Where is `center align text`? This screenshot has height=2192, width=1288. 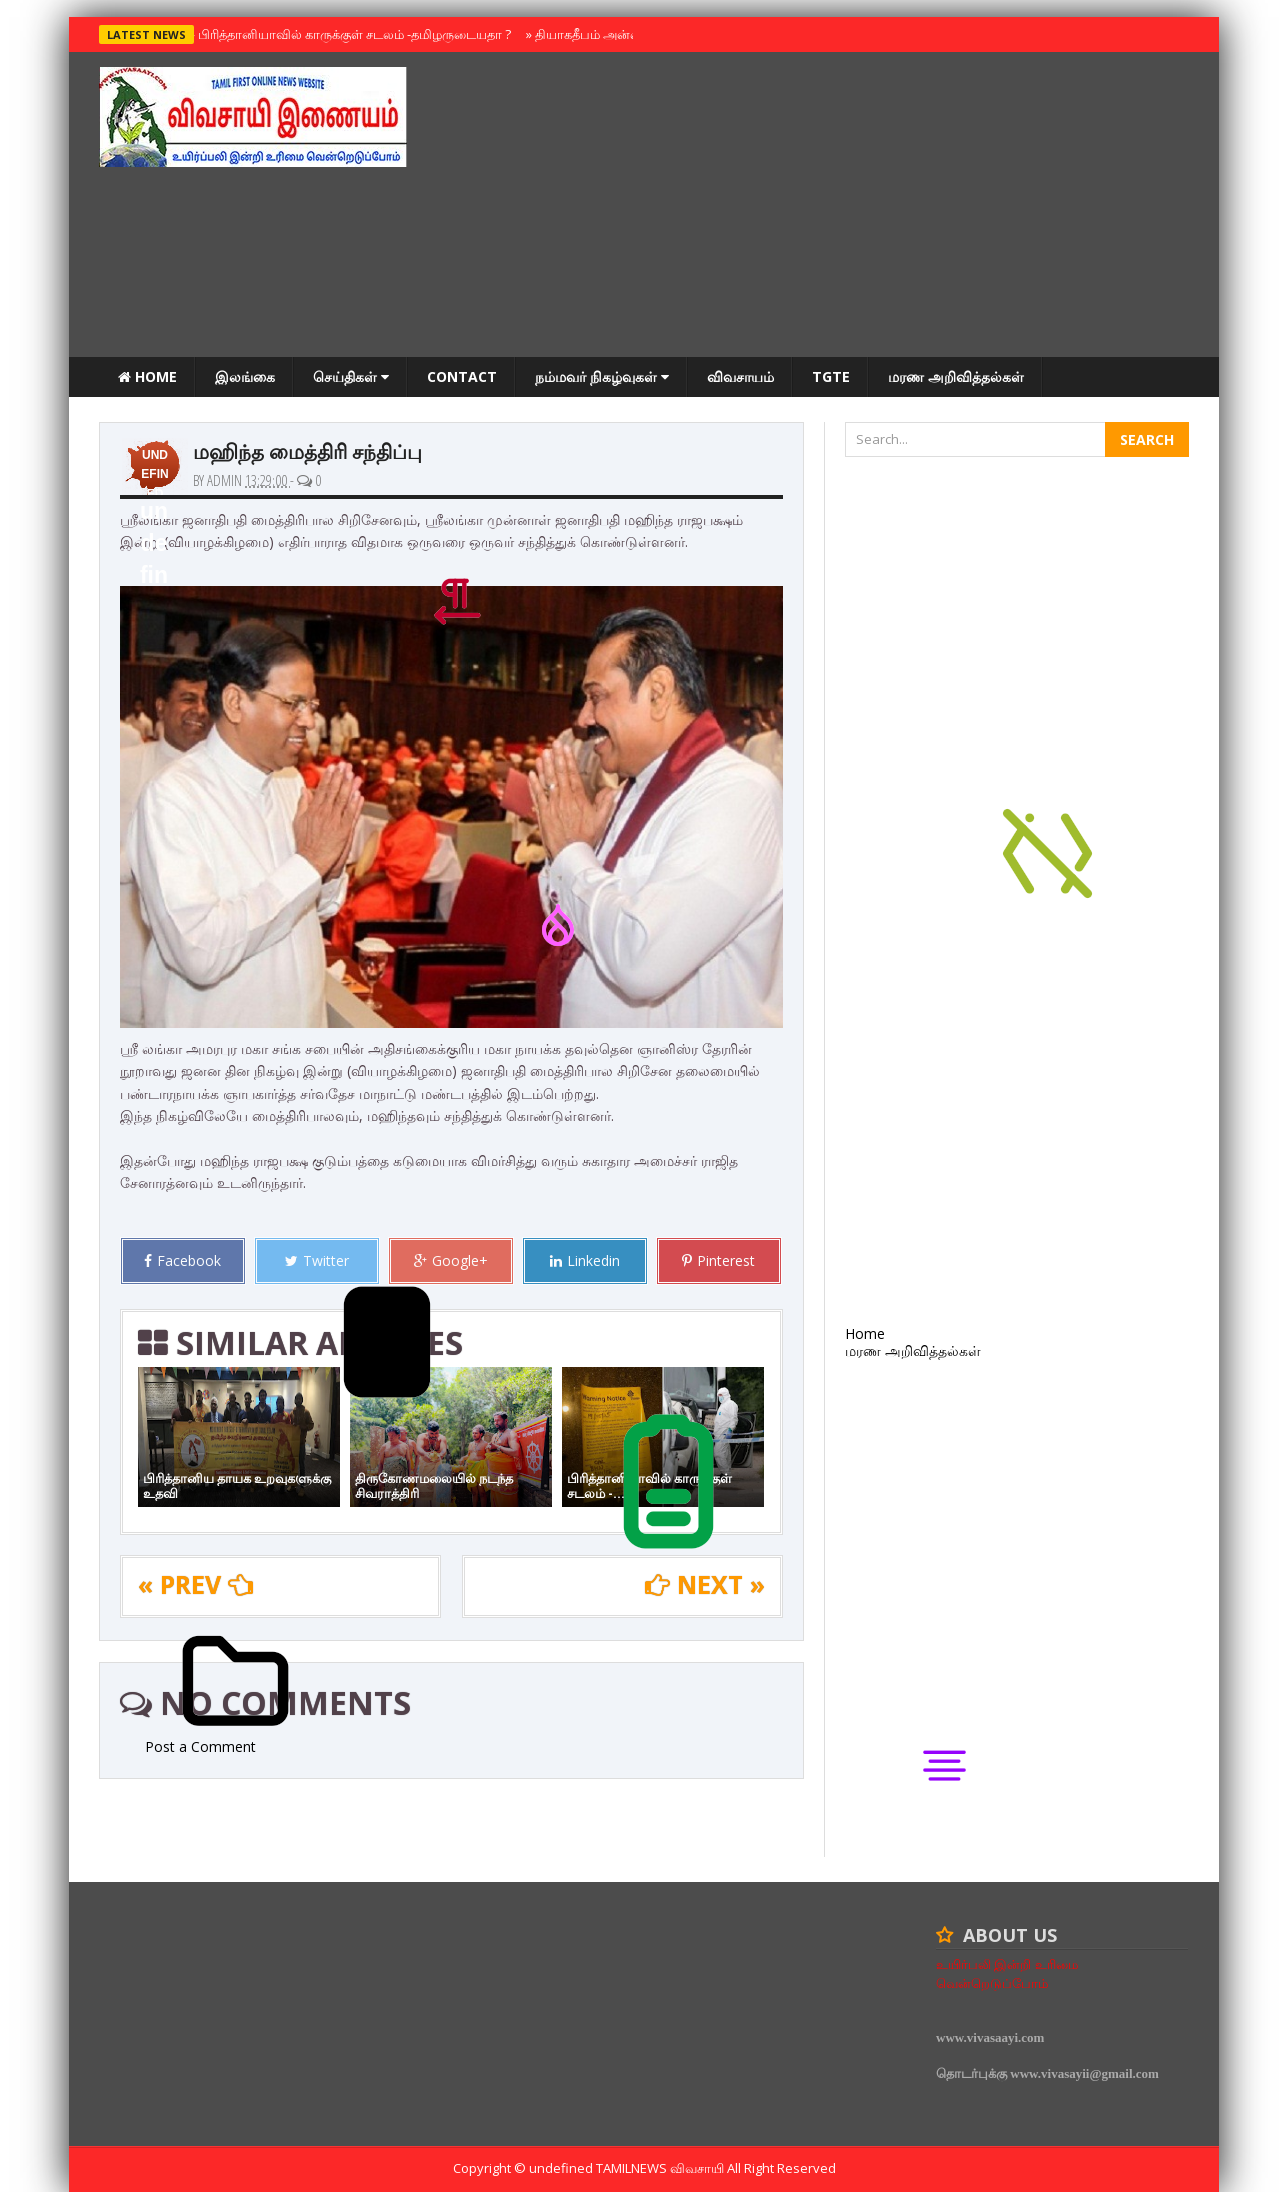 center align text is located at coordinates (944, 1766).